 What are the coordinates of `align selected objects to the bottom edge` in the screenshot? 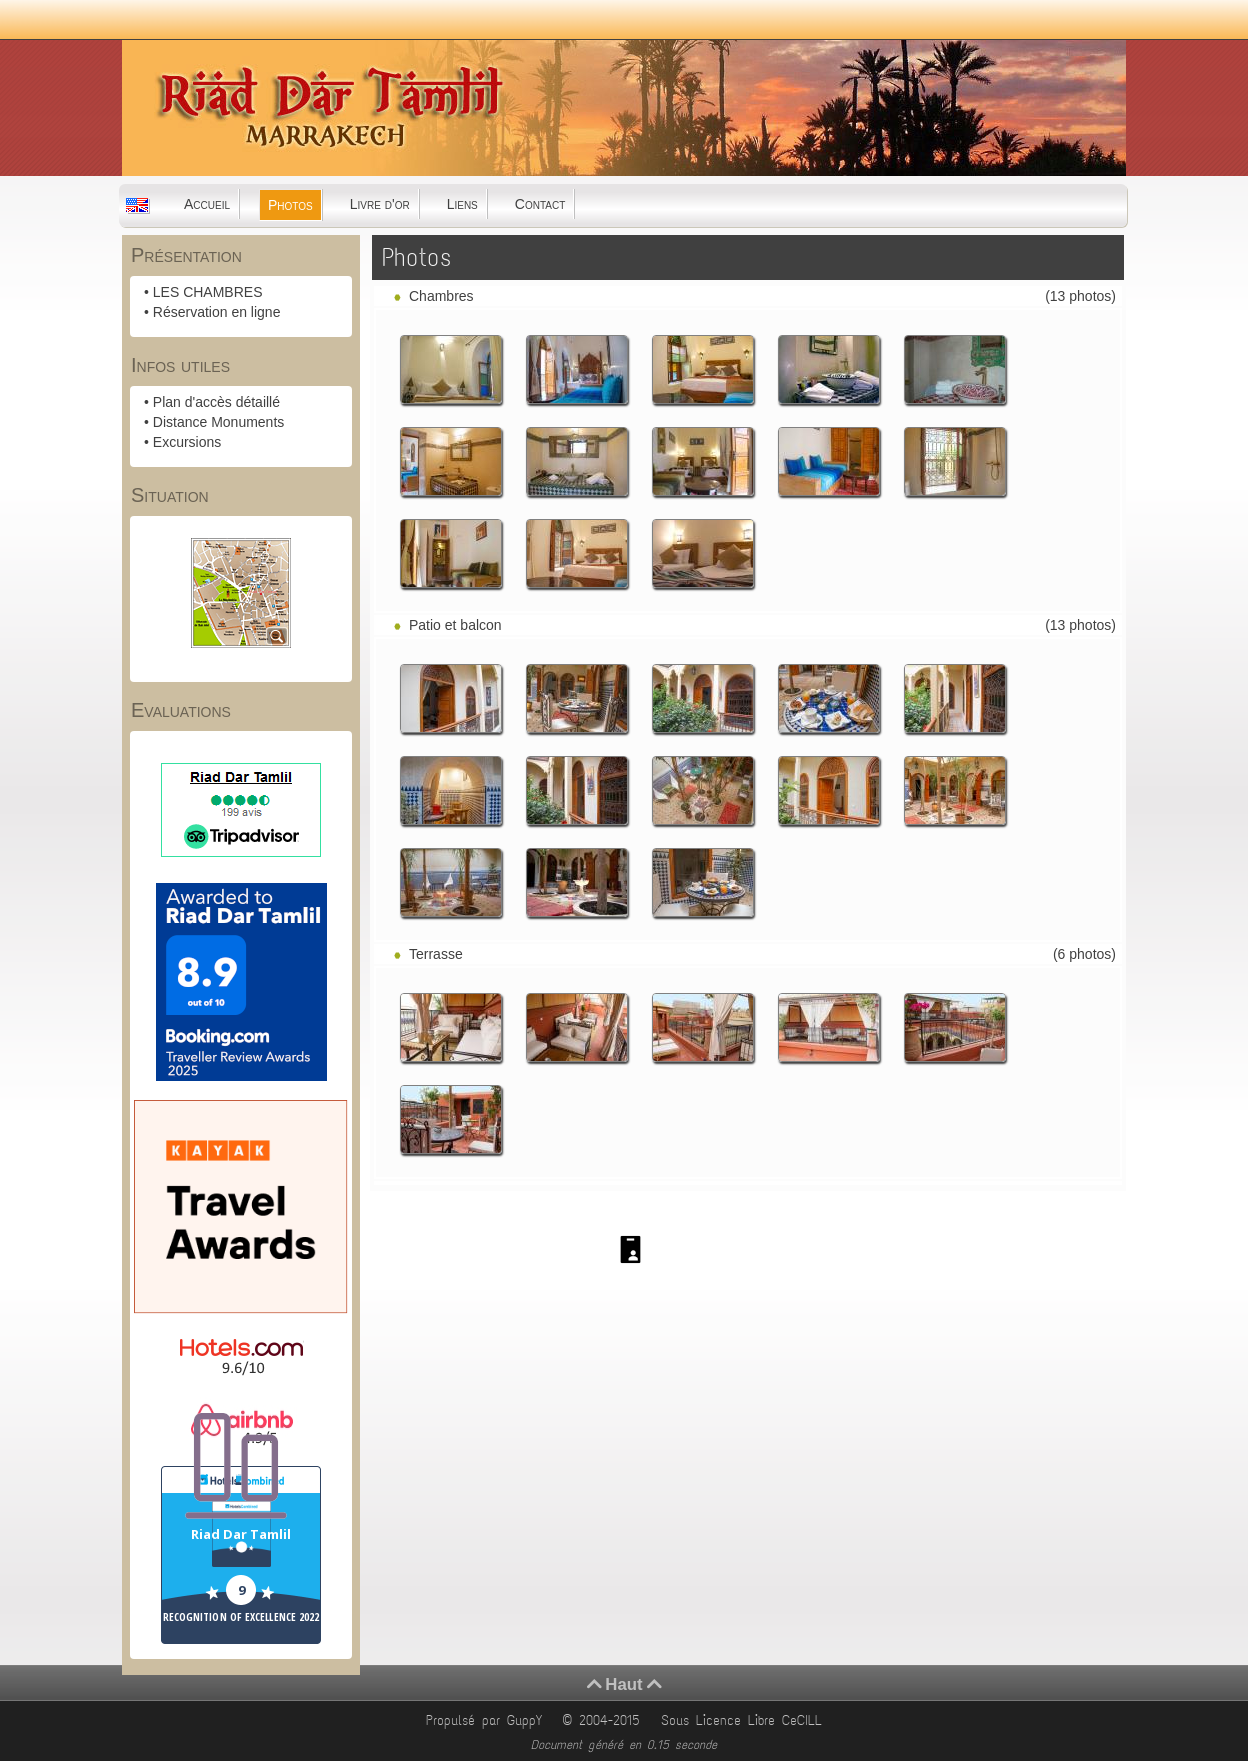 It's located at (236, 1468).